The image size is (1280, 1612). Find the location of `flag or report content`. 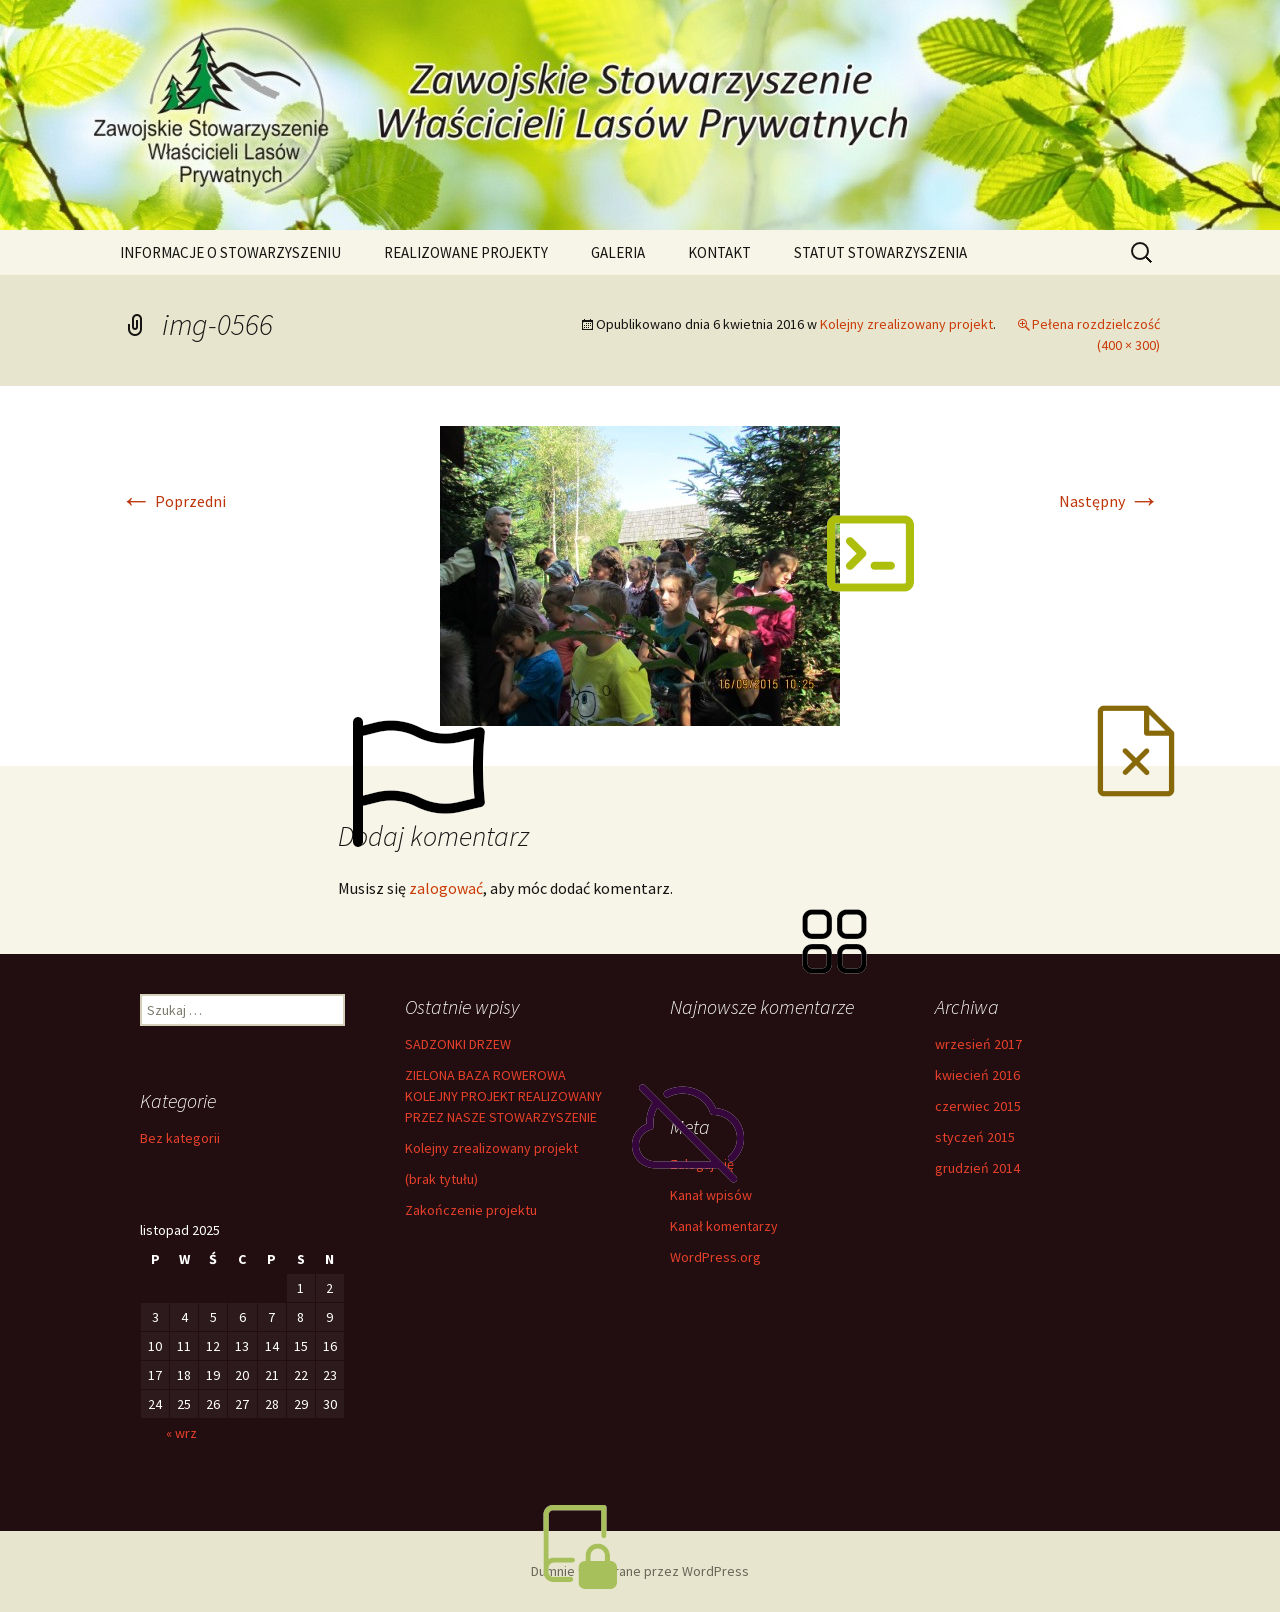

flag or report content is located at coordinates (418, 782).